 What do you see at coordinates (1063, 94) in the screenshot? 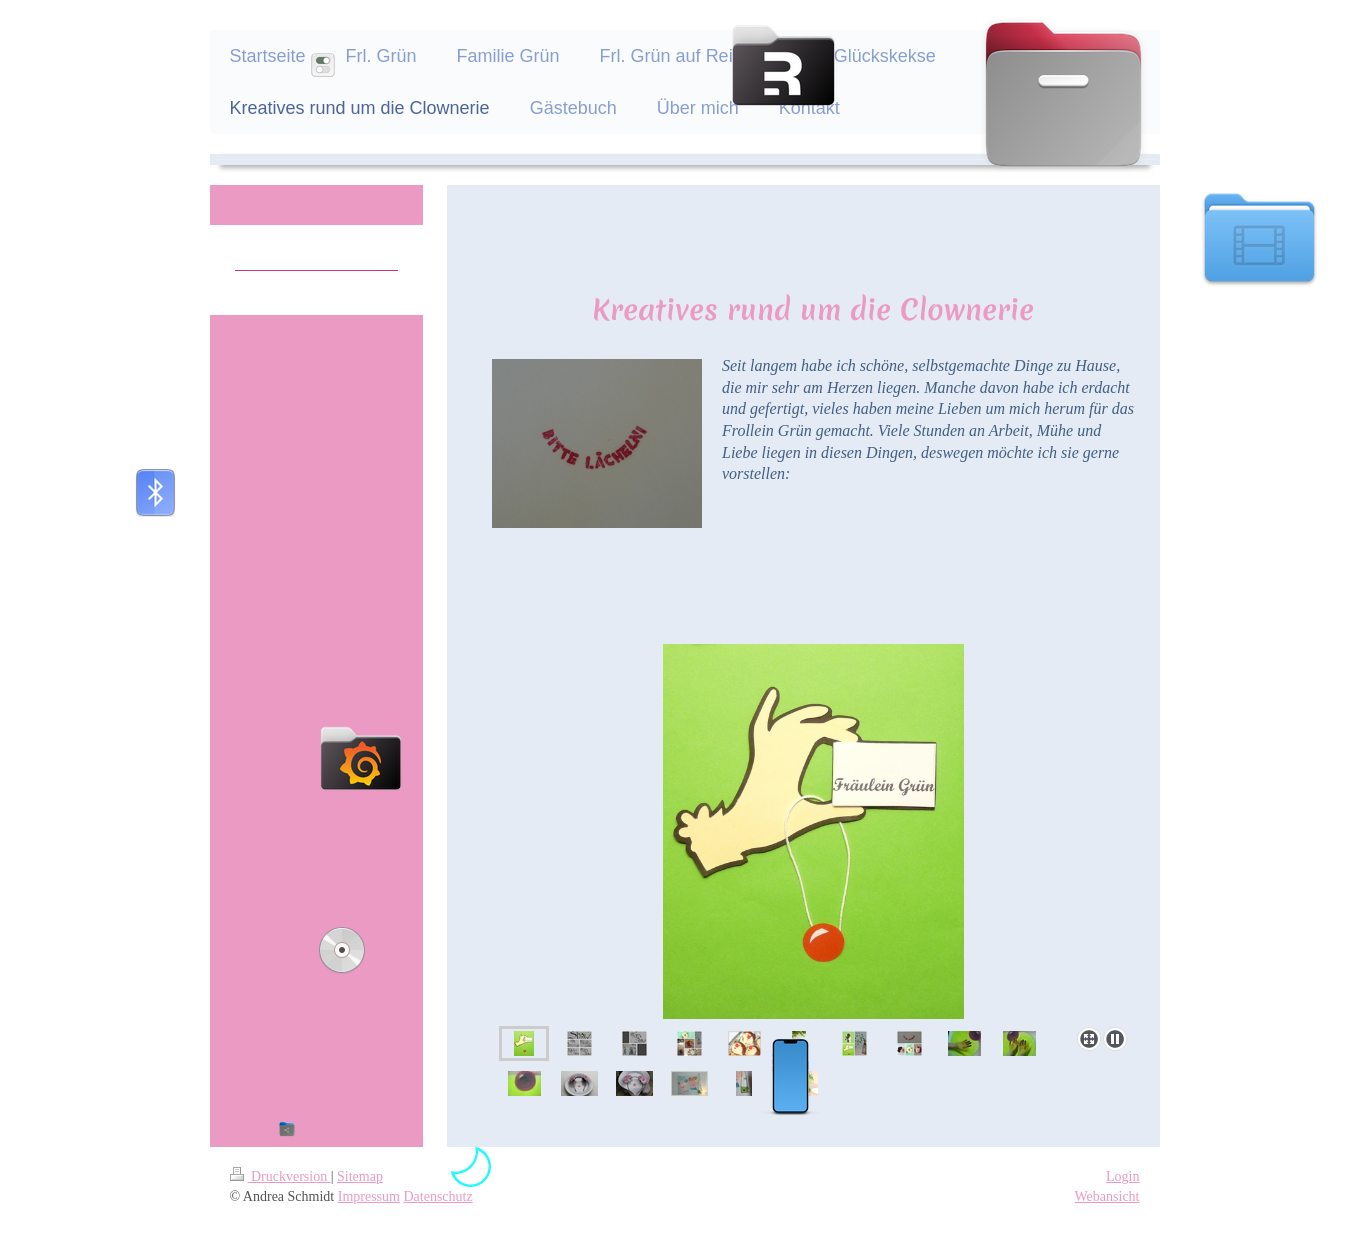
I see `open the file manager application` at bounding box center [1063, 94].